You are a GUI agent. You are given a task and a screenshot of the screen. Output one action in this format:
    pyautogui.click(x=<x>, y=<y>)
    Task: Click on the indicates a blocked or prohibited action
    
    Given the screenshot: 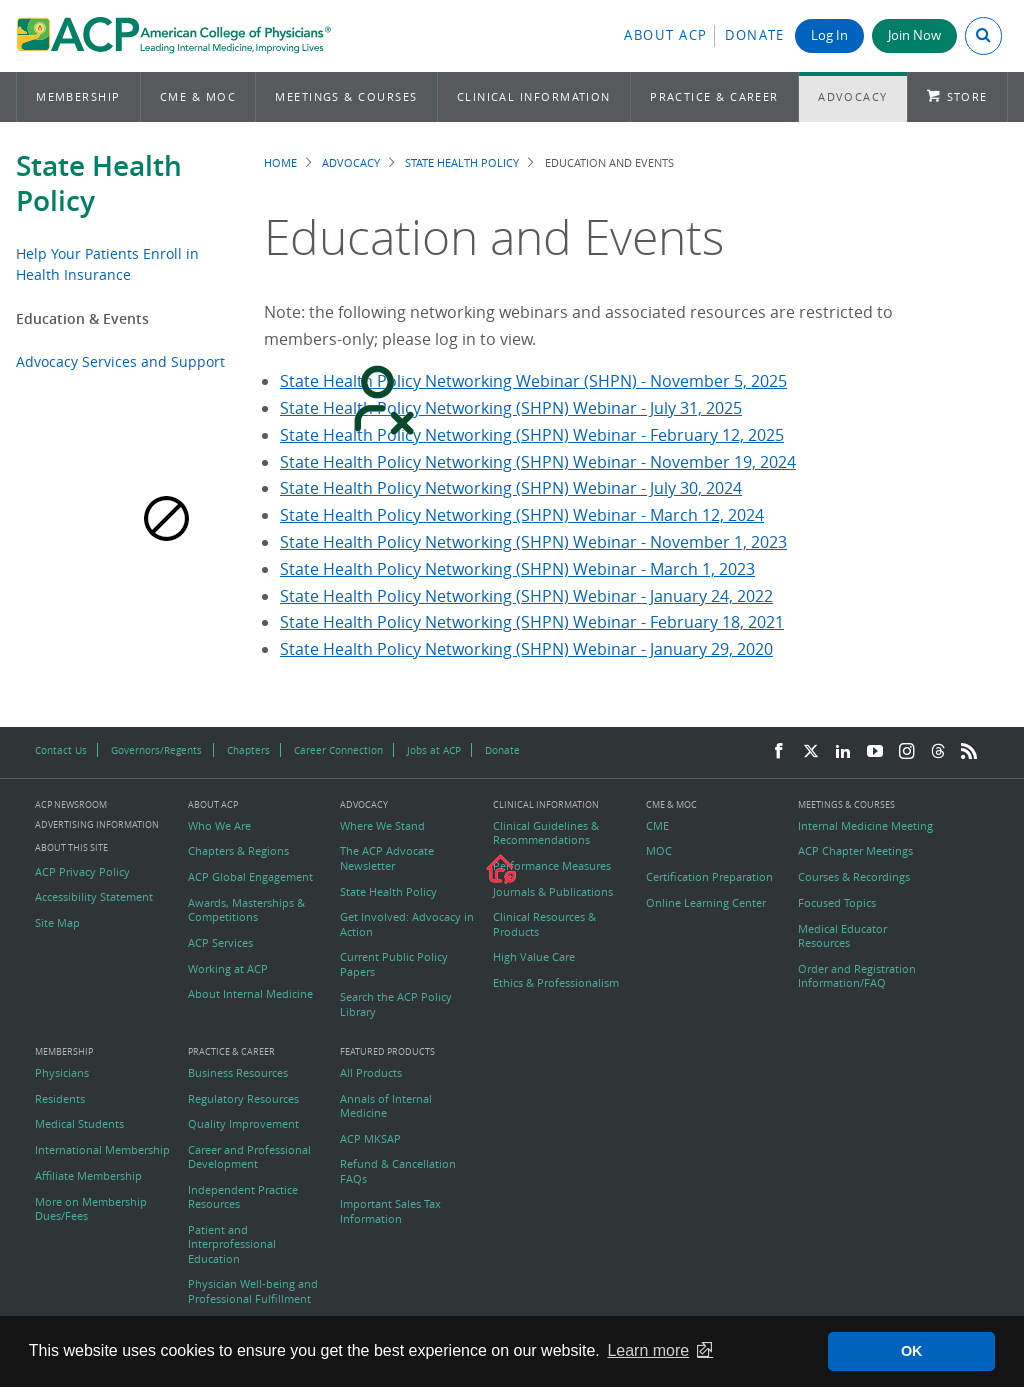 What is the action you would take?
    pyautogui.click(x=166, y=518)
    